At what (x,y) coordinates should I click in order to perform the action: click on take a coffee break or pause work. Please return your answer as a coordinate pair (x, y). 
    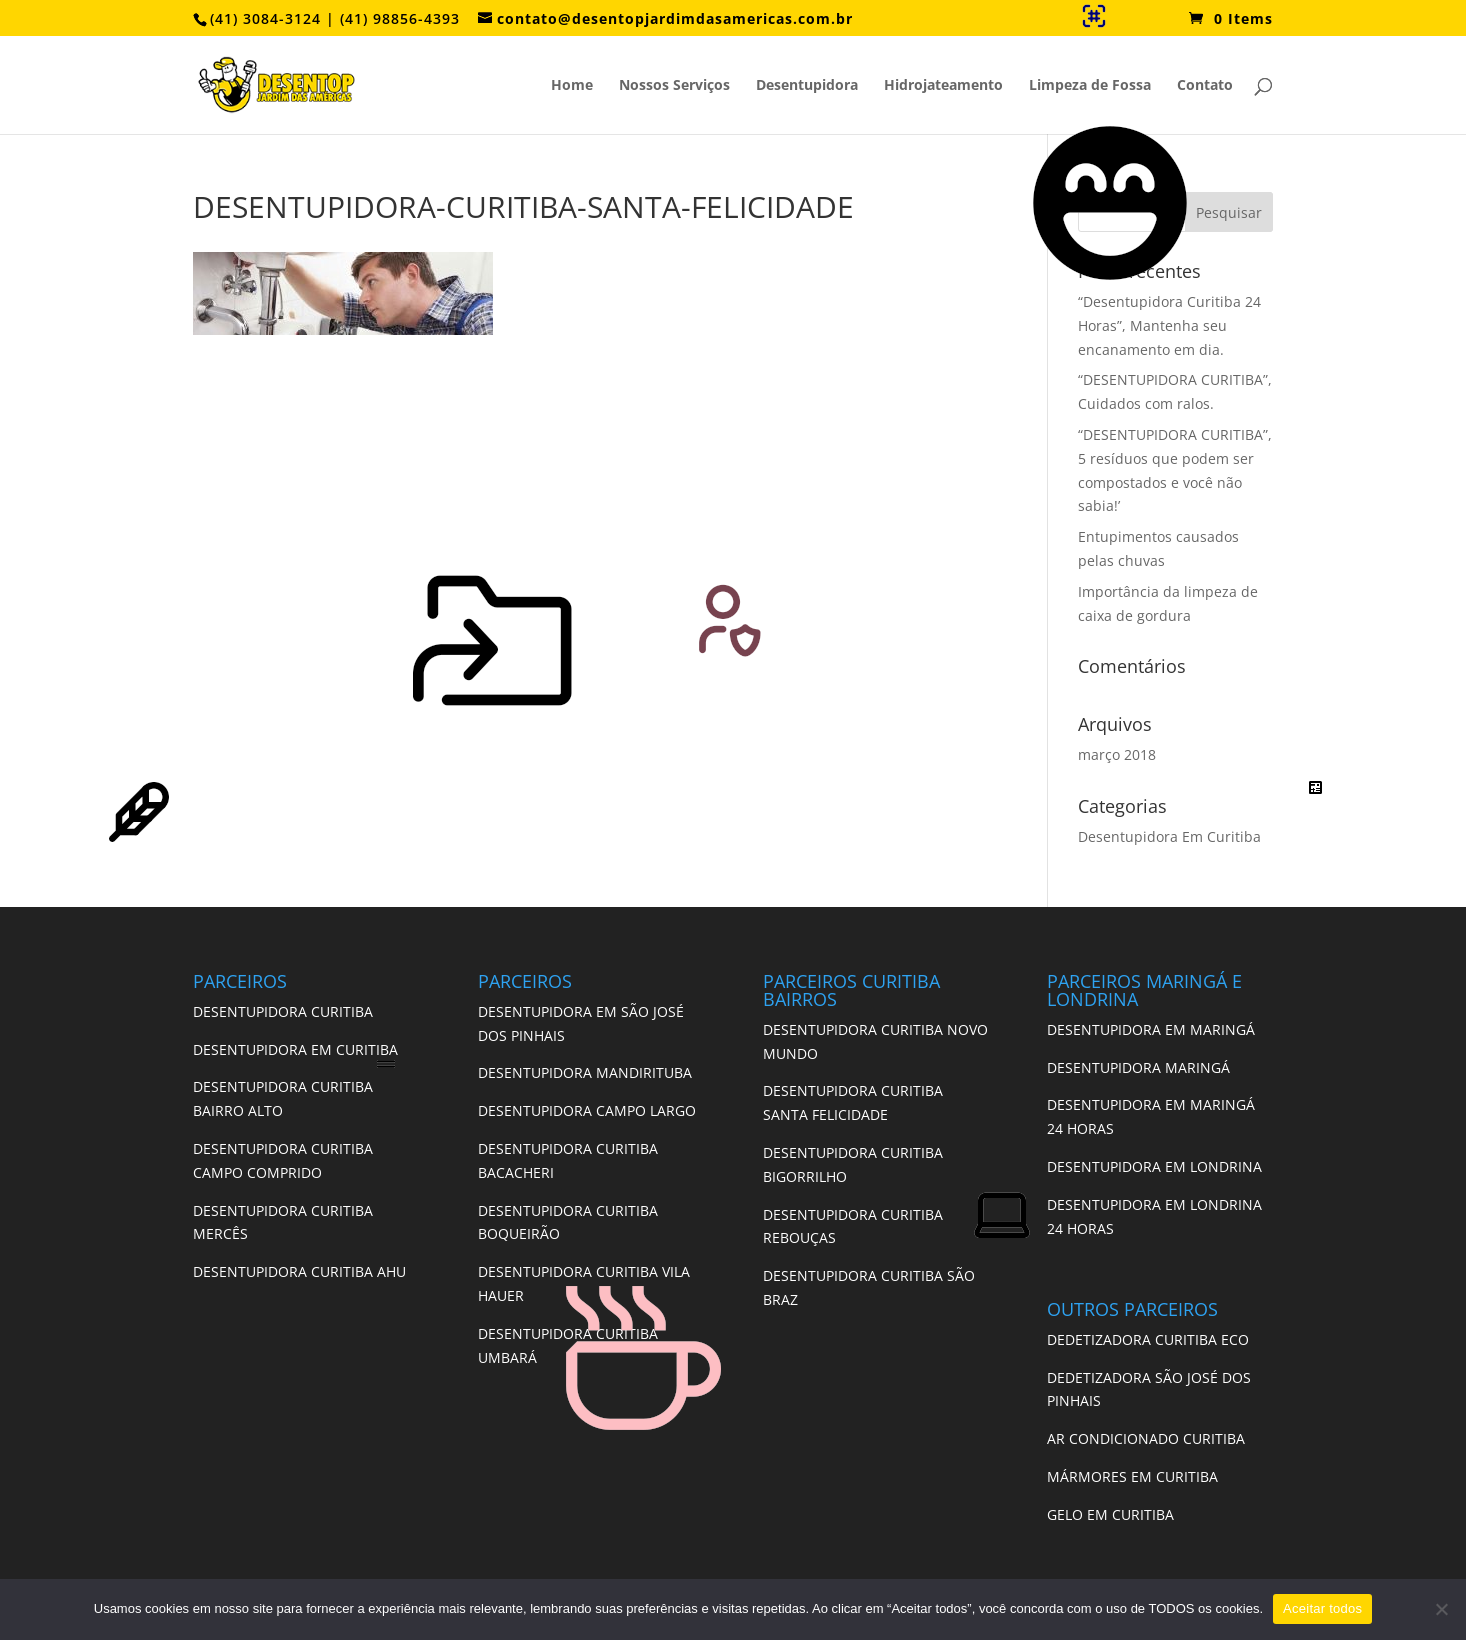
    Looking at the image, I should click on (632, 1363).